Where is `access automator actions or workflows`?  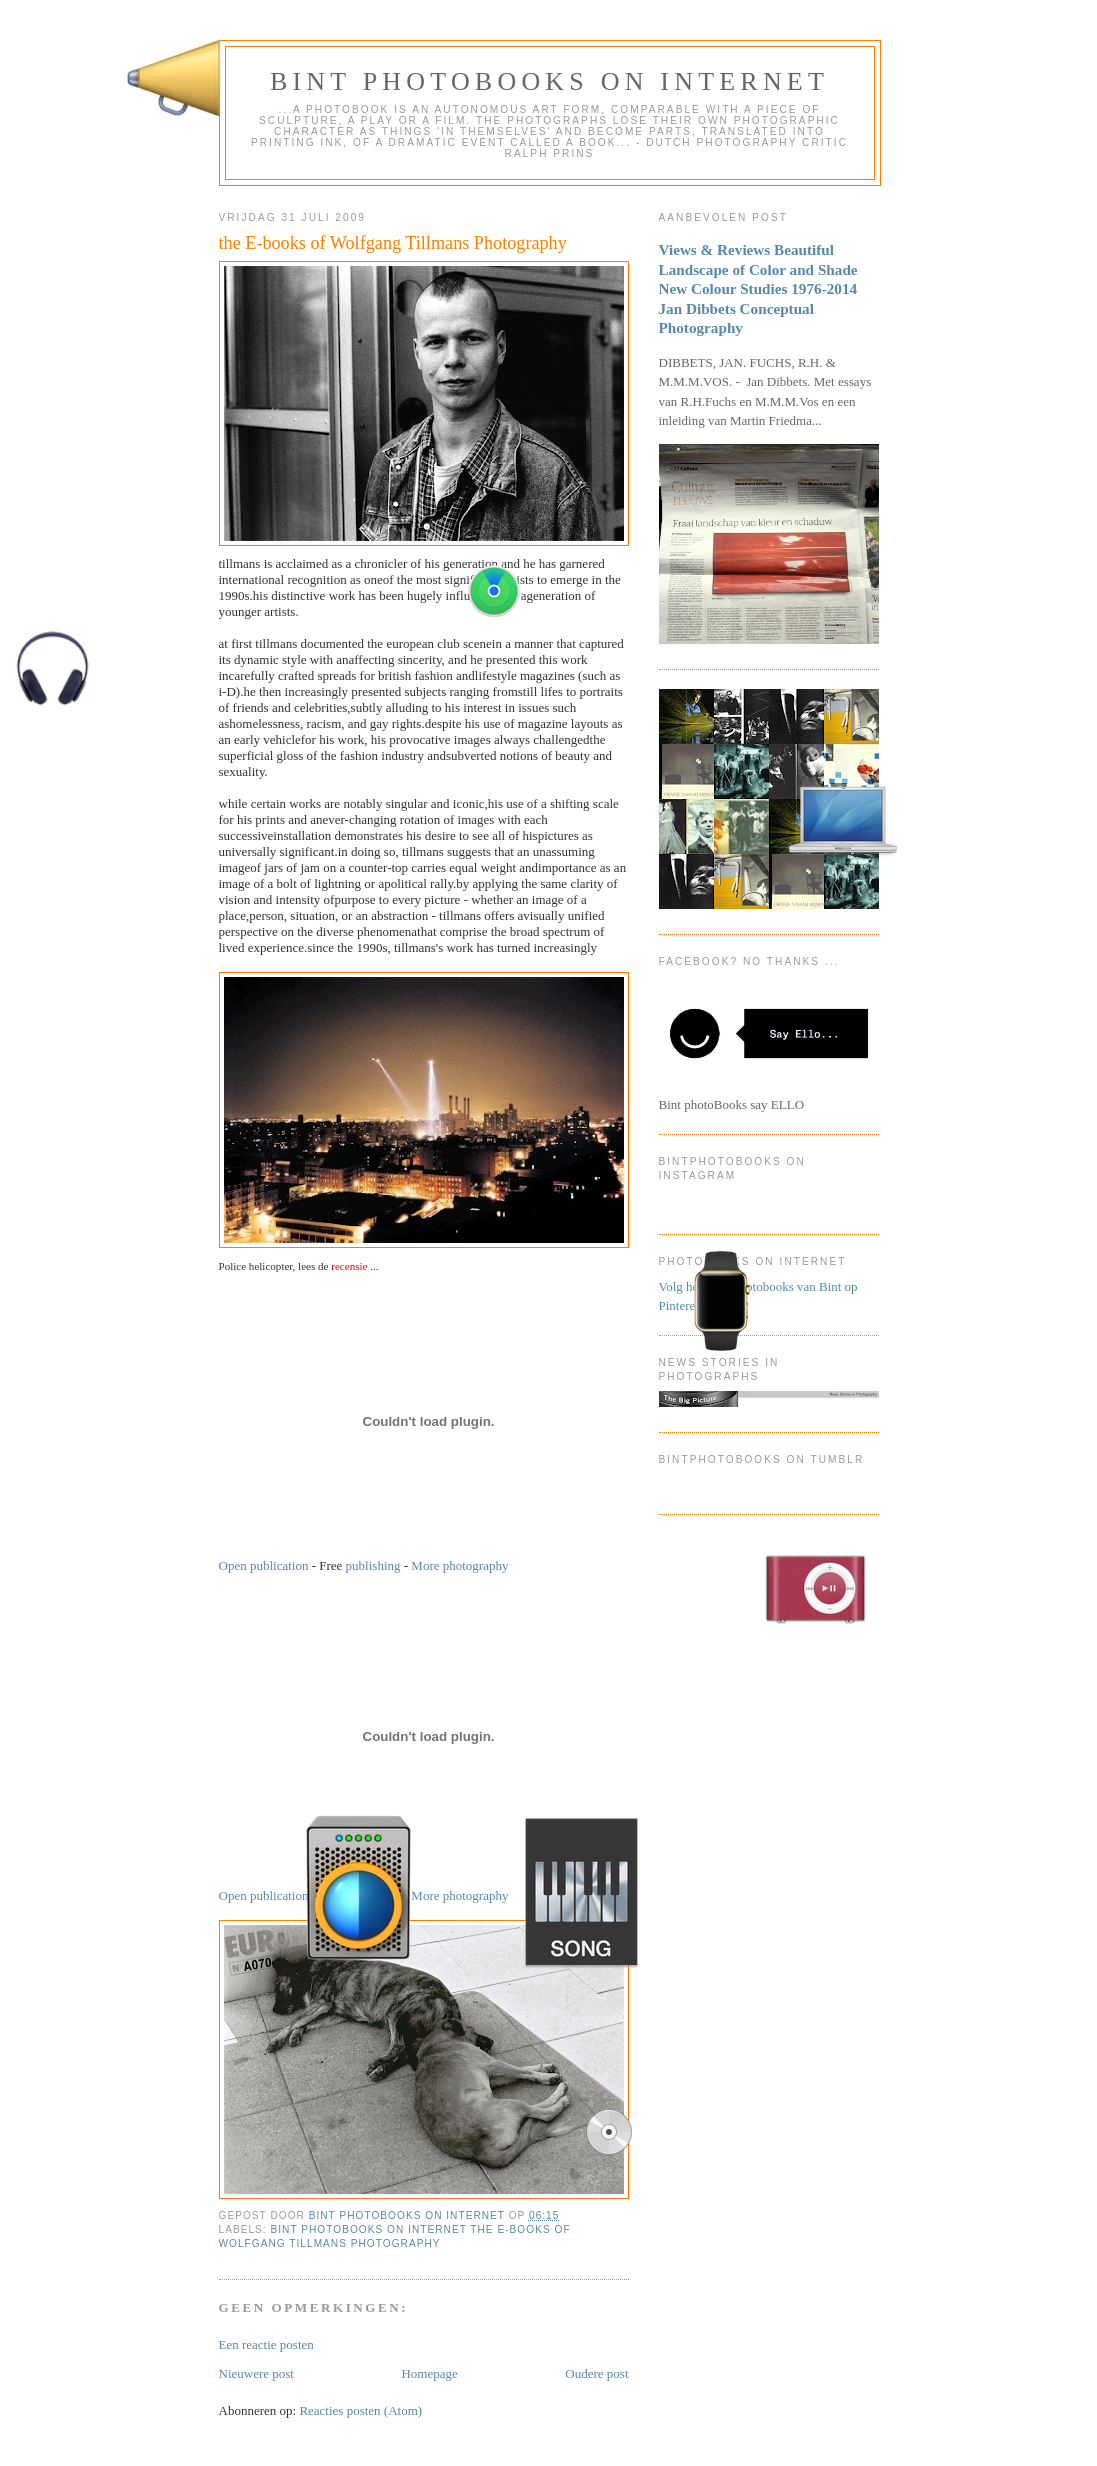
access automator actions or workflows is located at coordinates (175, 77).